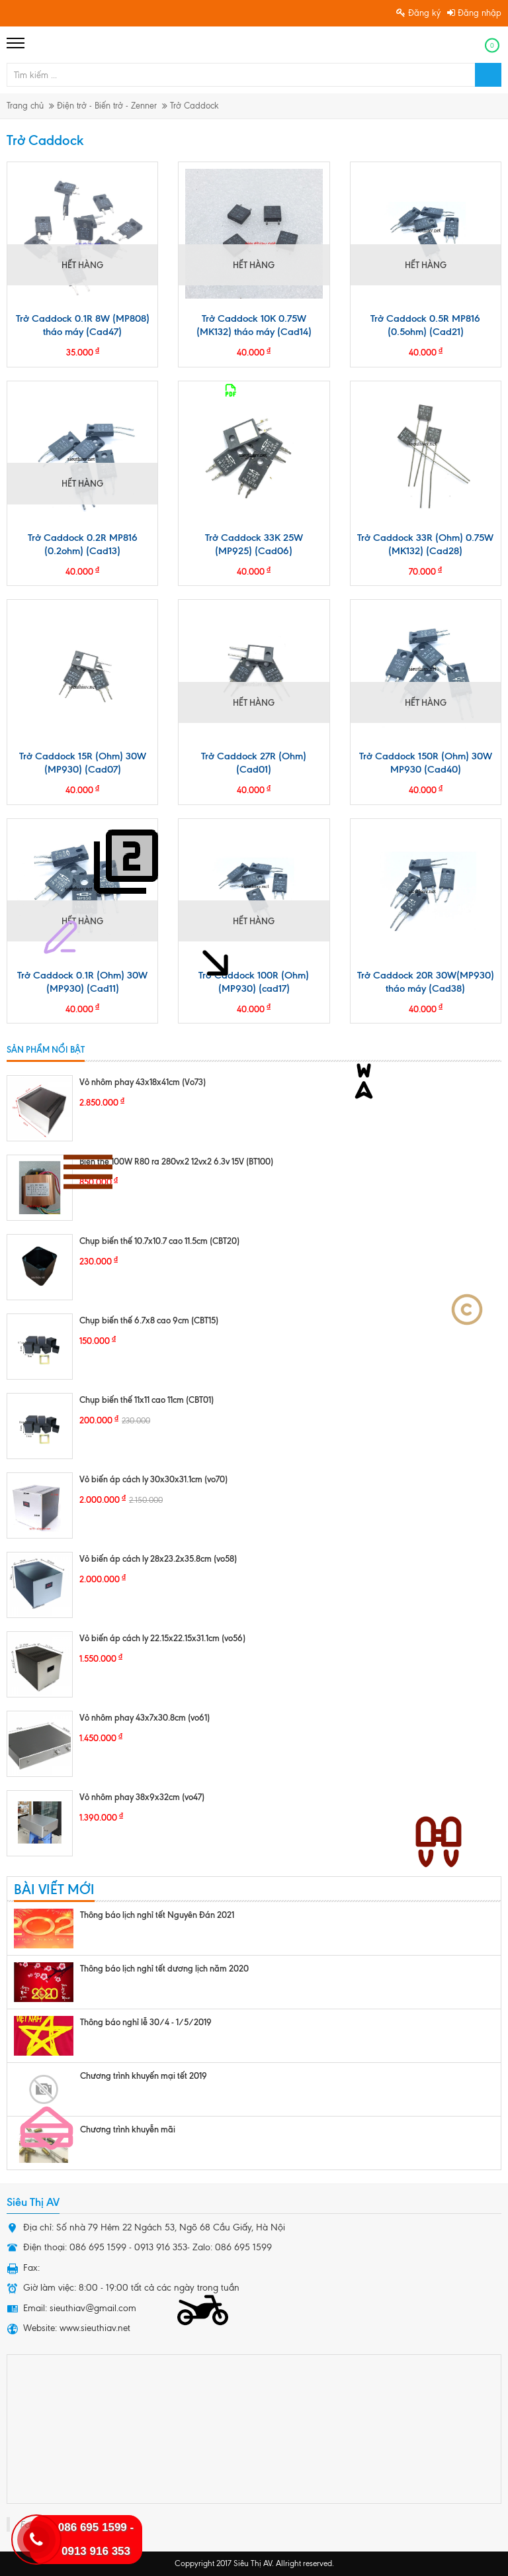  What do you see at coordinates (439, 1842) in the screenshot?
I see `access jetpack or boost feature` at bounding box center [439, 1842].